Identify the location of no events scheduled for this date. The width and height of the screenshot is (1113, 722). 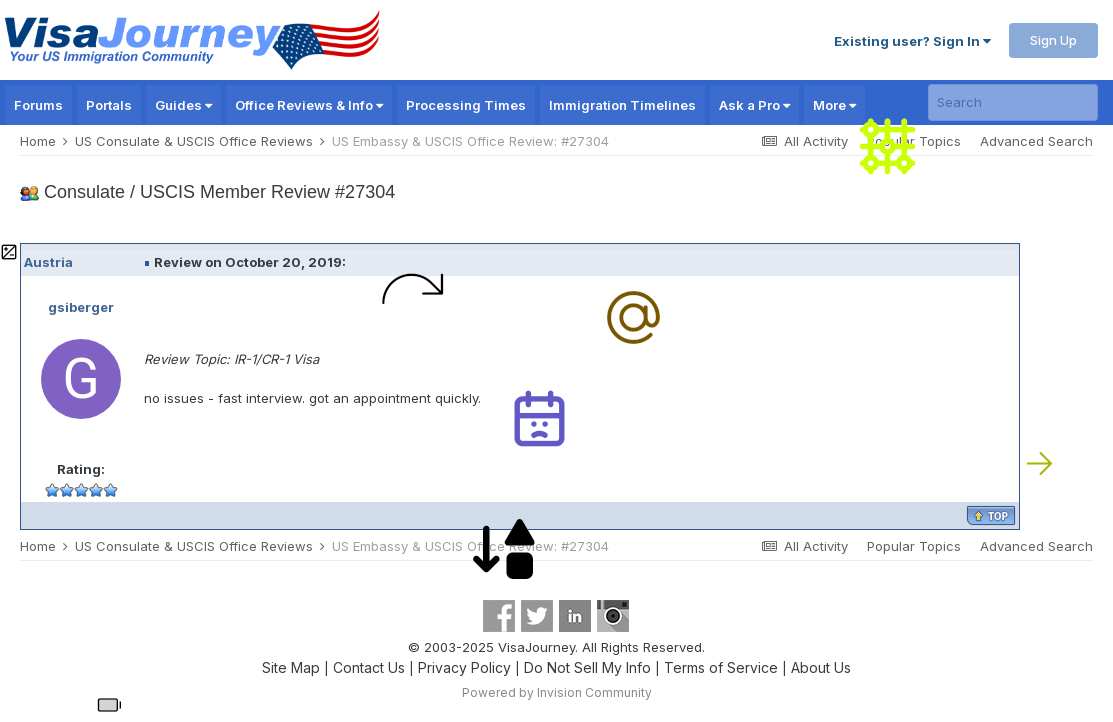
(539, 418).